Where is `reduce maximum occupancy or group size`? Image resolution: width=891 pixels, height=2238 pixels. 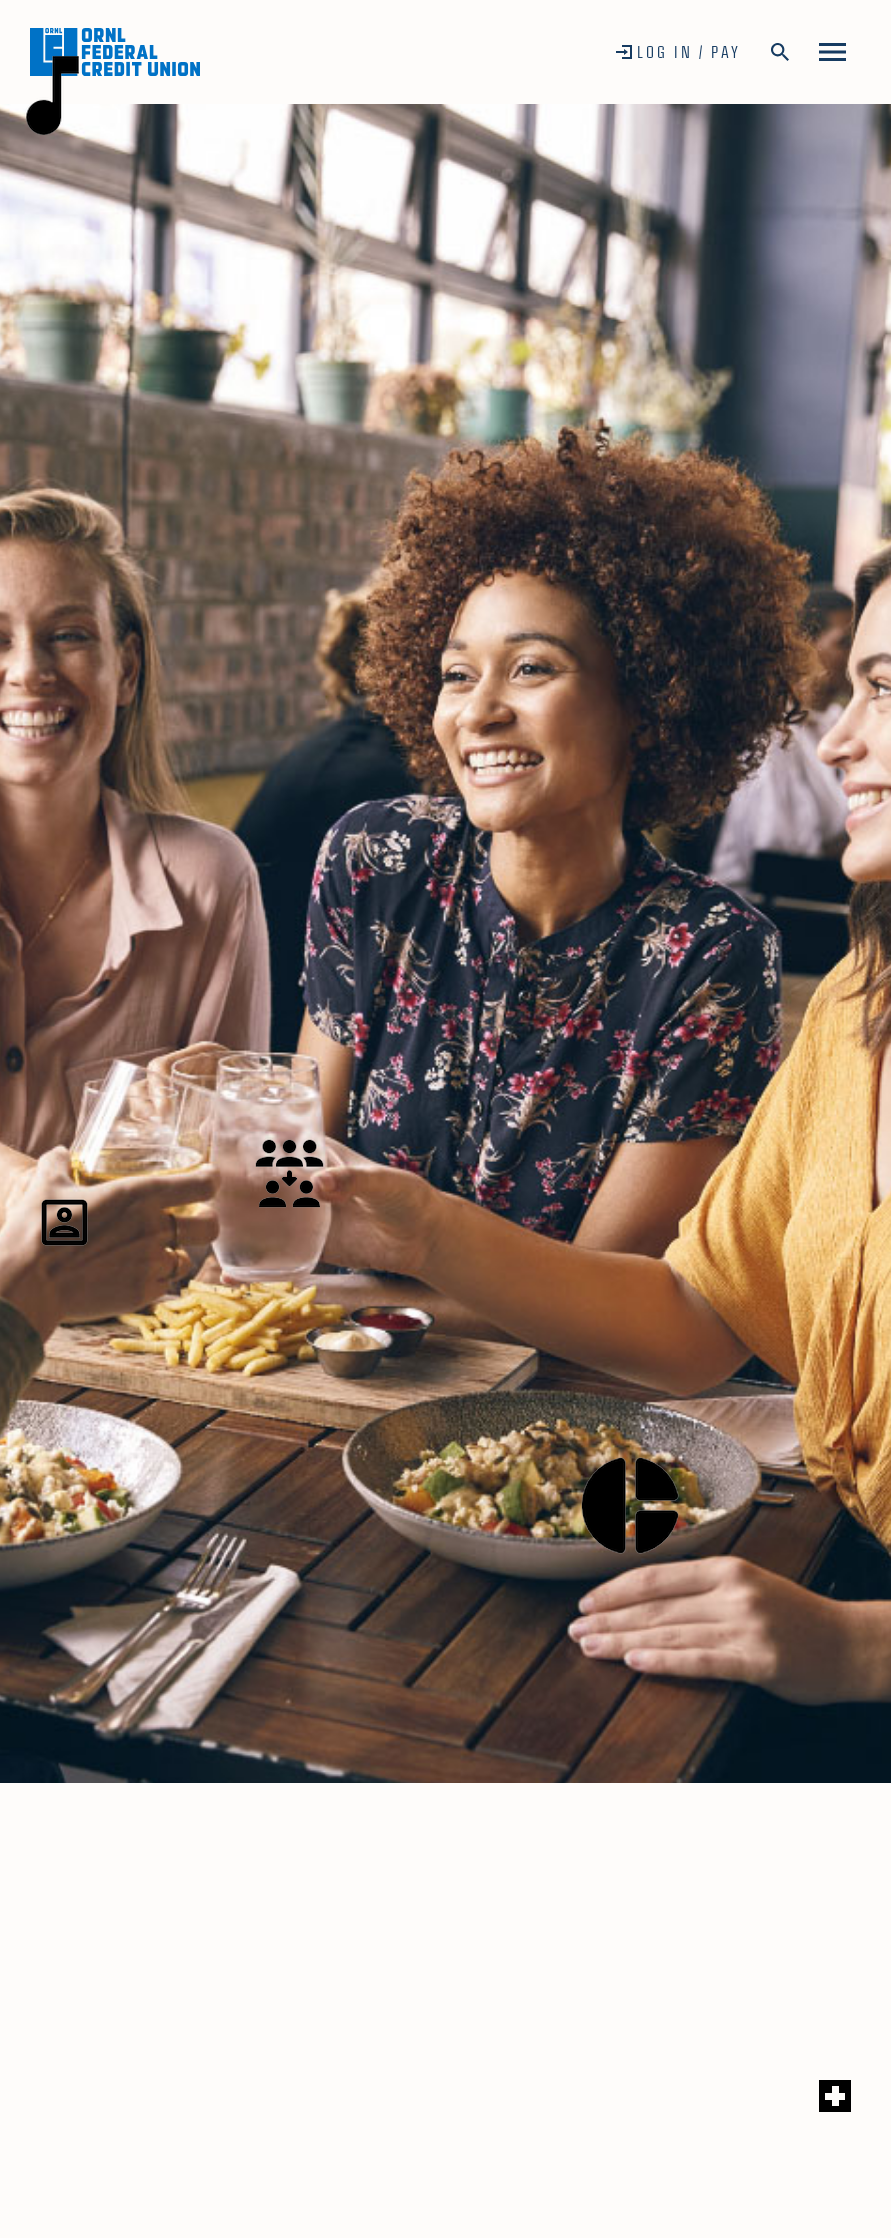
reduce maximum occupancy or group size is located at coordinates (289, 1173).